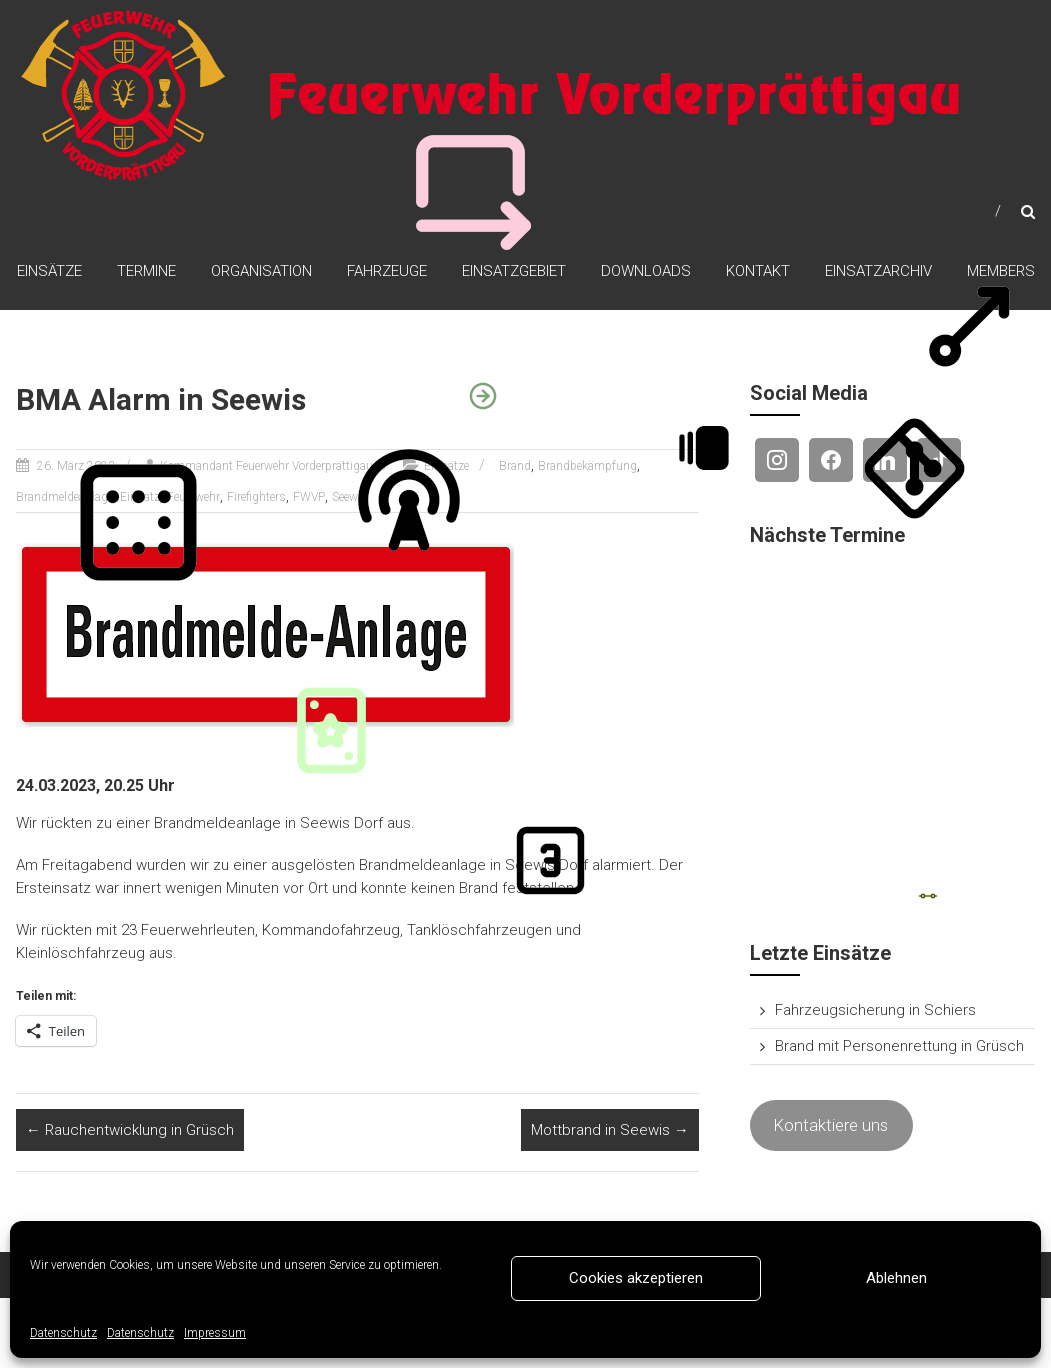 Image resolution: width=1051 pixels, height=1368 pixels. What do you see at coordinates (972, 324) in the screenshot?
I see `open link in new tab or window` at bounding box center [972, 324].